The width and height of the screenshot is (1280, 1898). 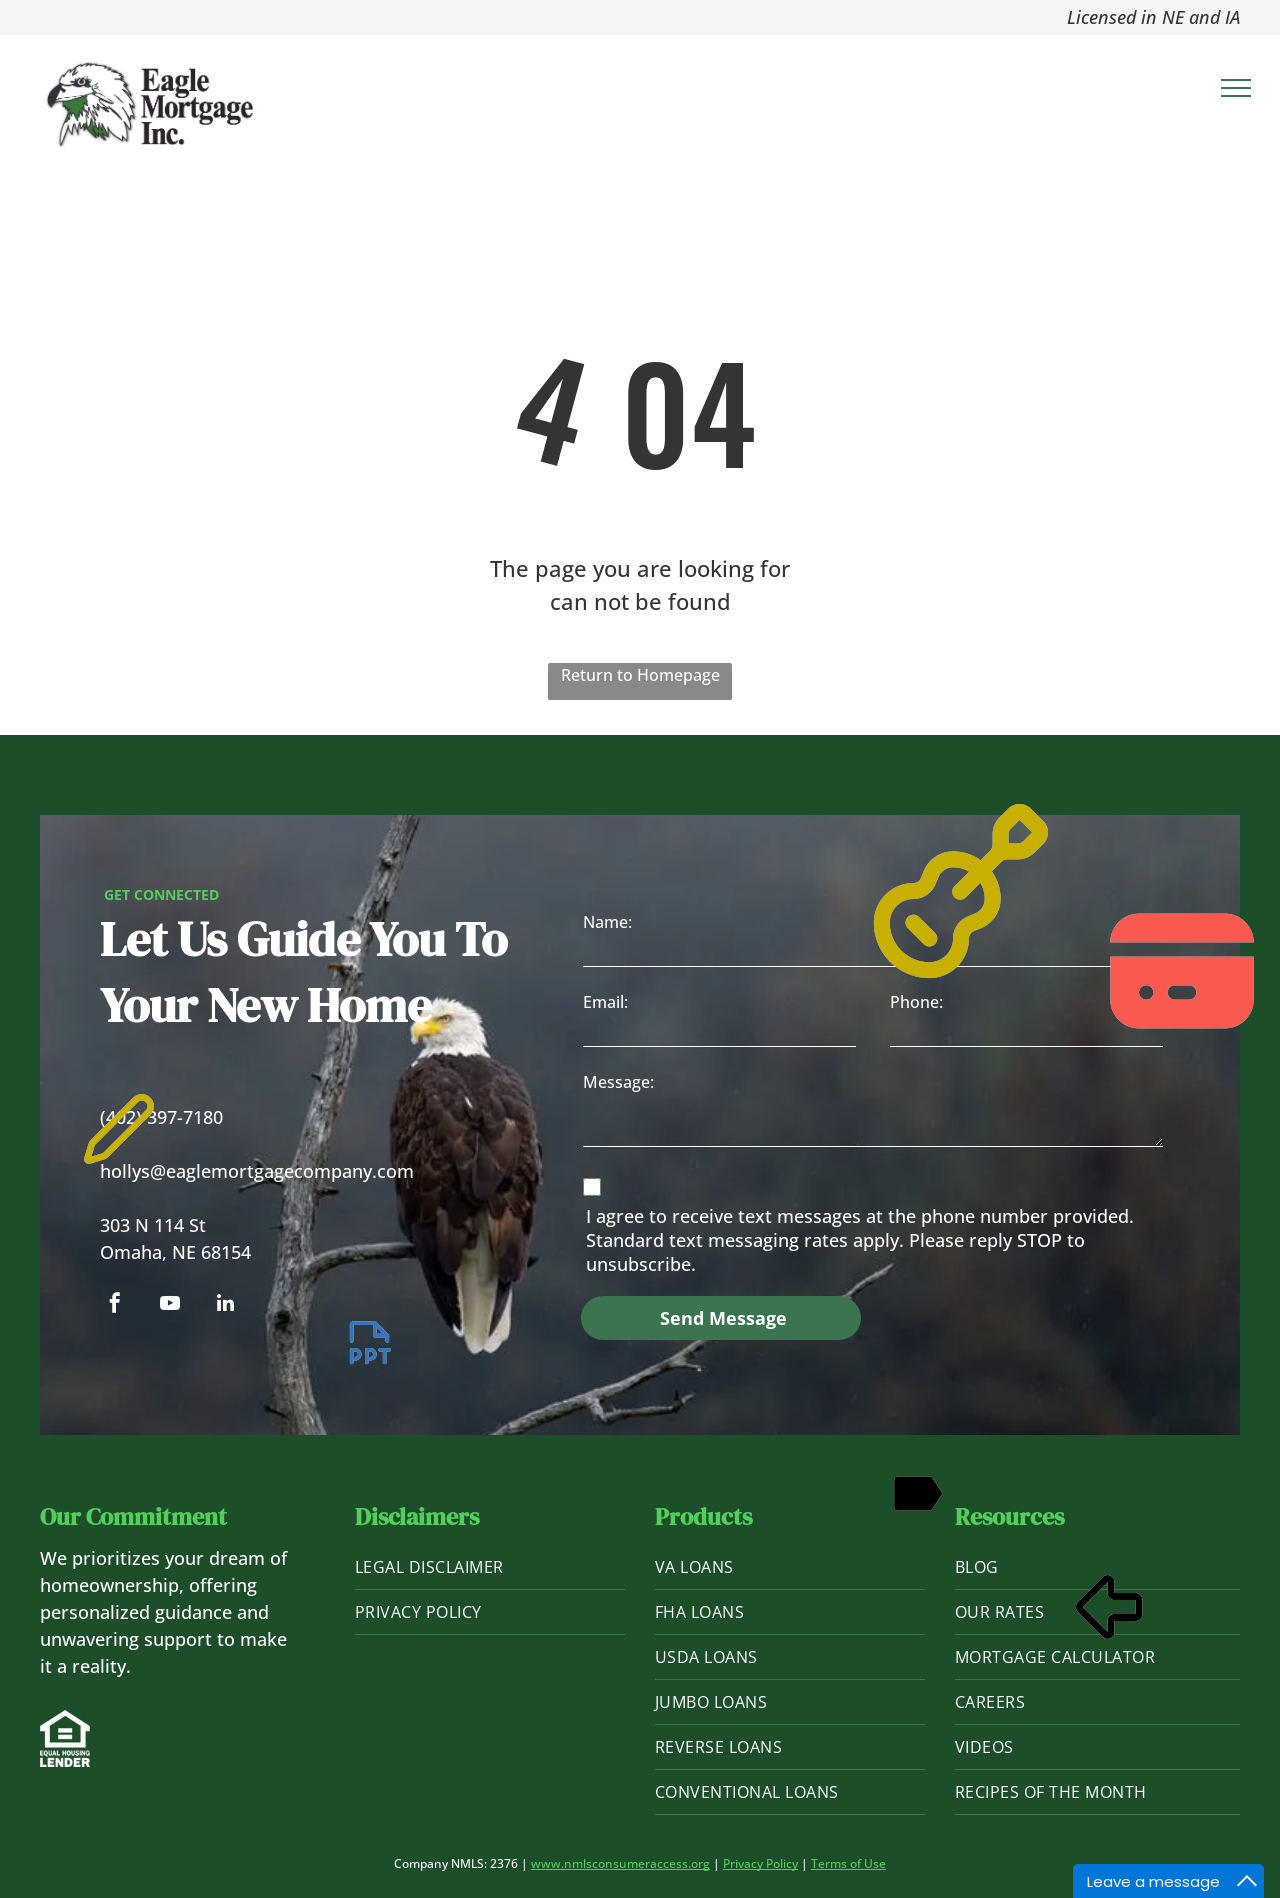 What do you see at coordinates (1182, 971) in the screenshot?
I see `manage payment methods` at bounding box center [1182, 971].